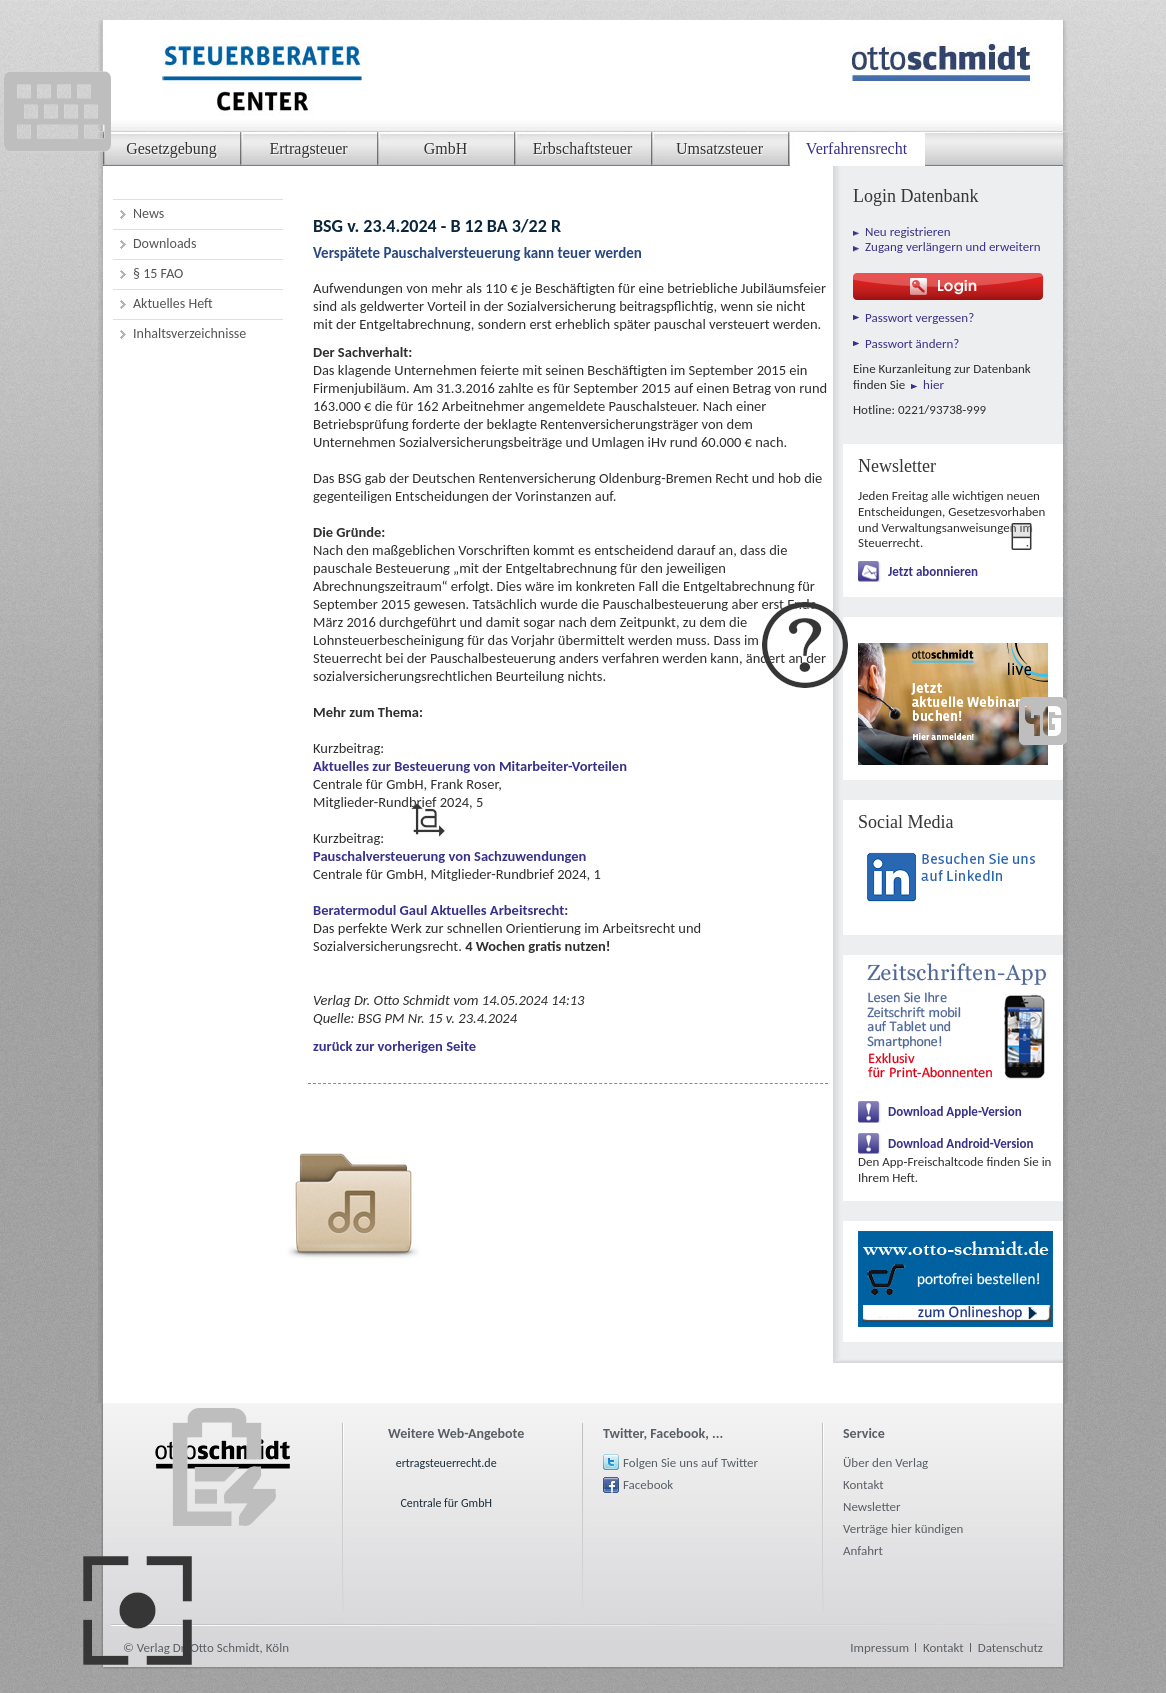 The height and width of the screenshot is (1693, 1166). What do you see at coordinates (805, 645) in the screenshot?
I see `access help or support resources` at bounding box center [805, 645].